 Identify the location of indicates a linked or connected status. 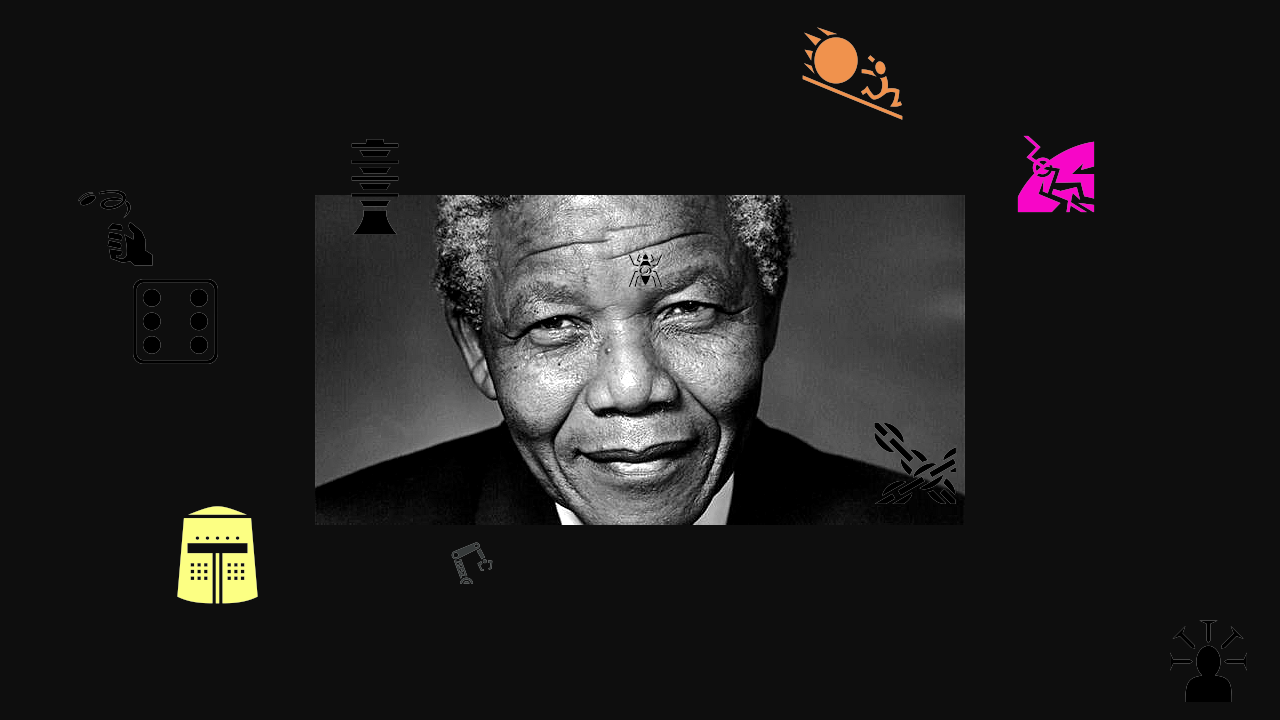
(915, 463).